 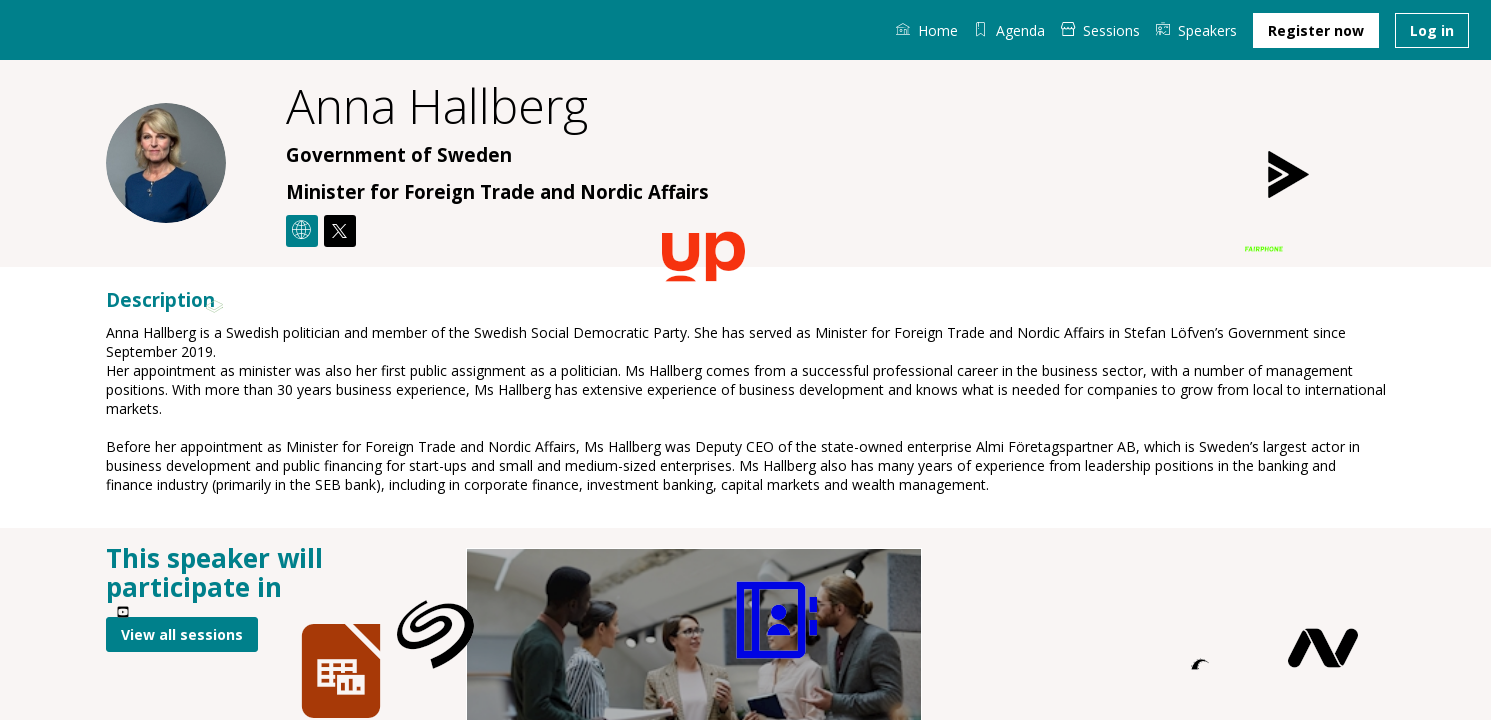 I want to click on visit the Uplabs design resources website, so click(x=703, y=256).